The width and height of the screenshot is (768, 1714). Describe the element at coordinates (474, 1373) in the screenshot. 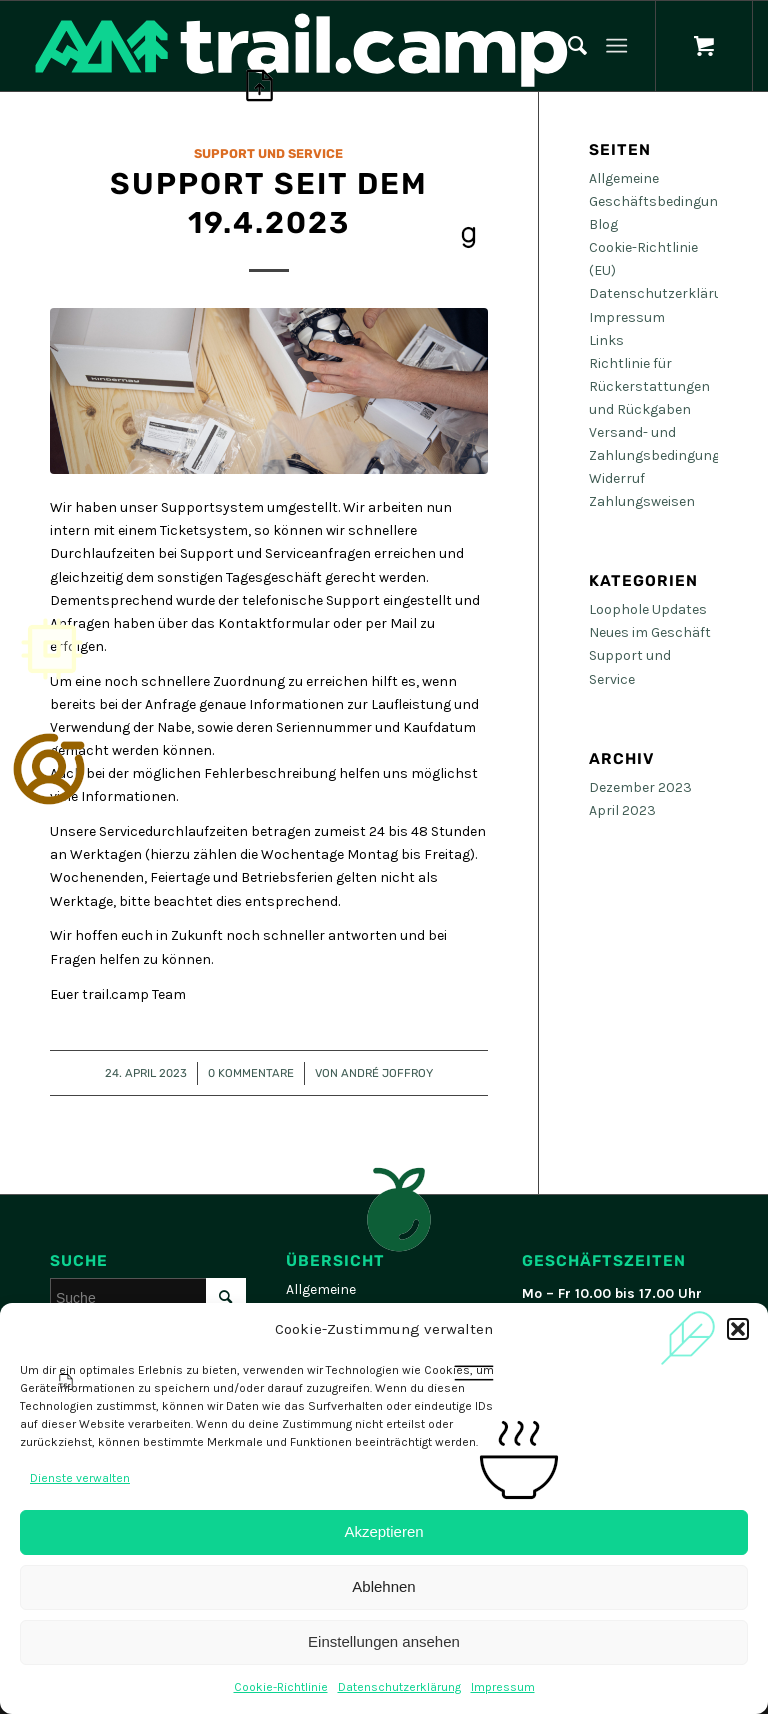

I see `indicates equality or comparison between values` at that location.